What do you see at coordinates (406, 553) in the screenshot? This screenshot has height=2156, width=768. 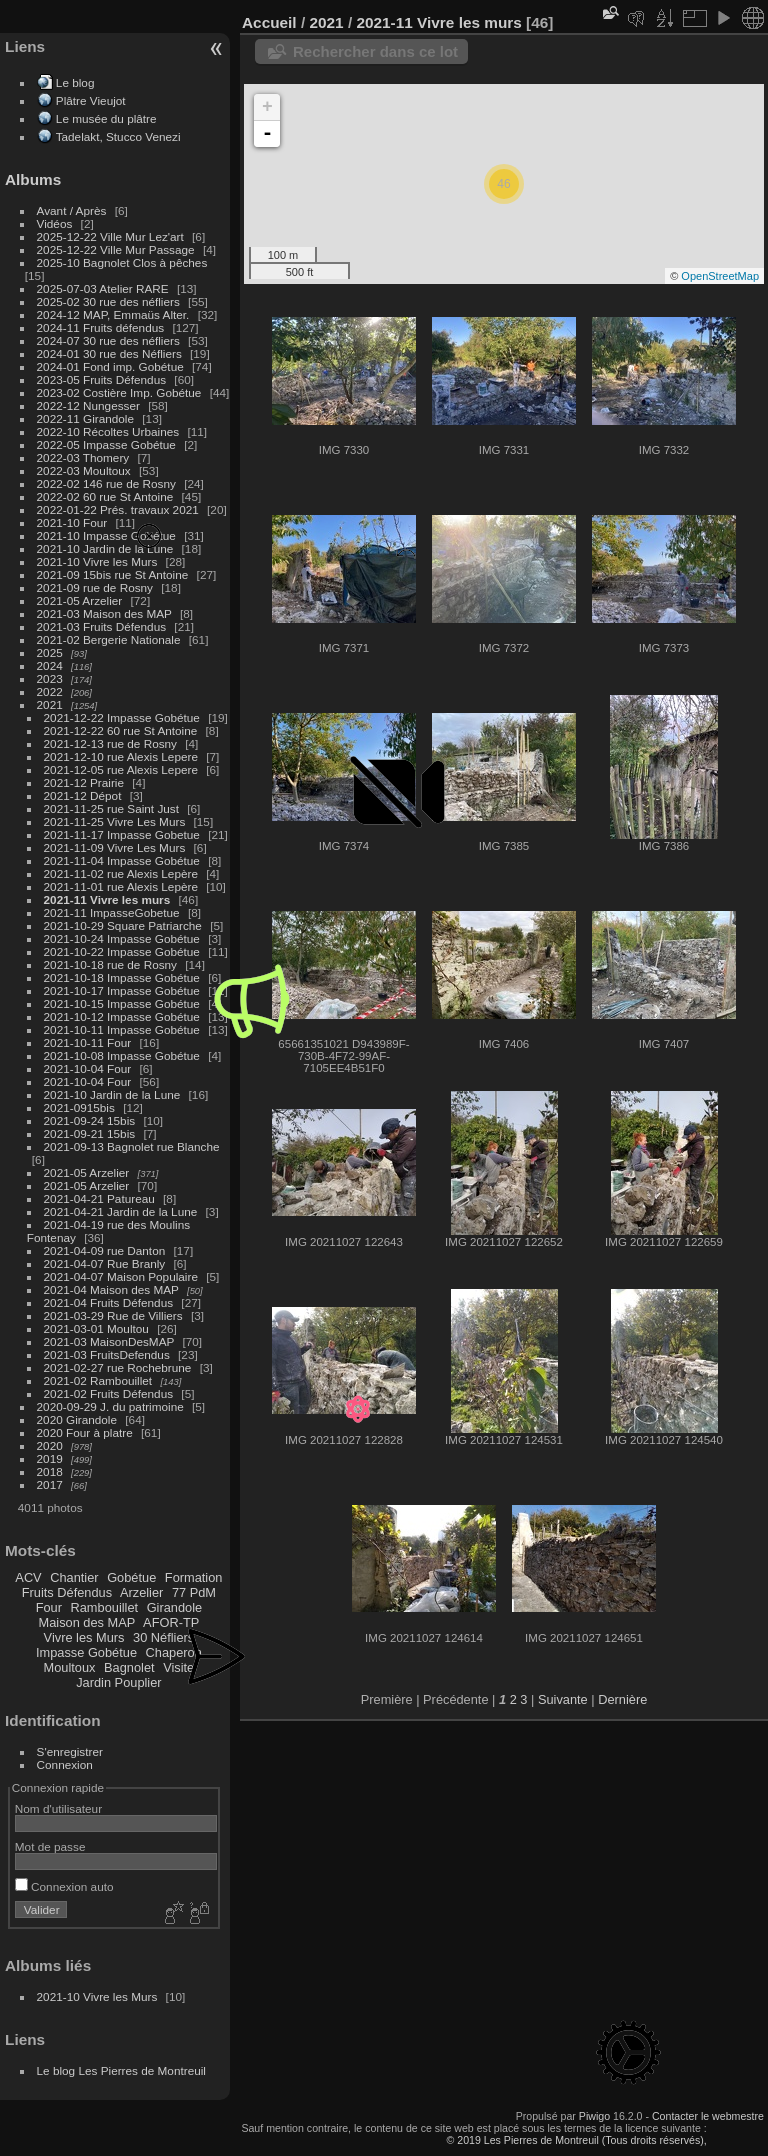 I see `undo previous action` at bounding box center [406, 553].